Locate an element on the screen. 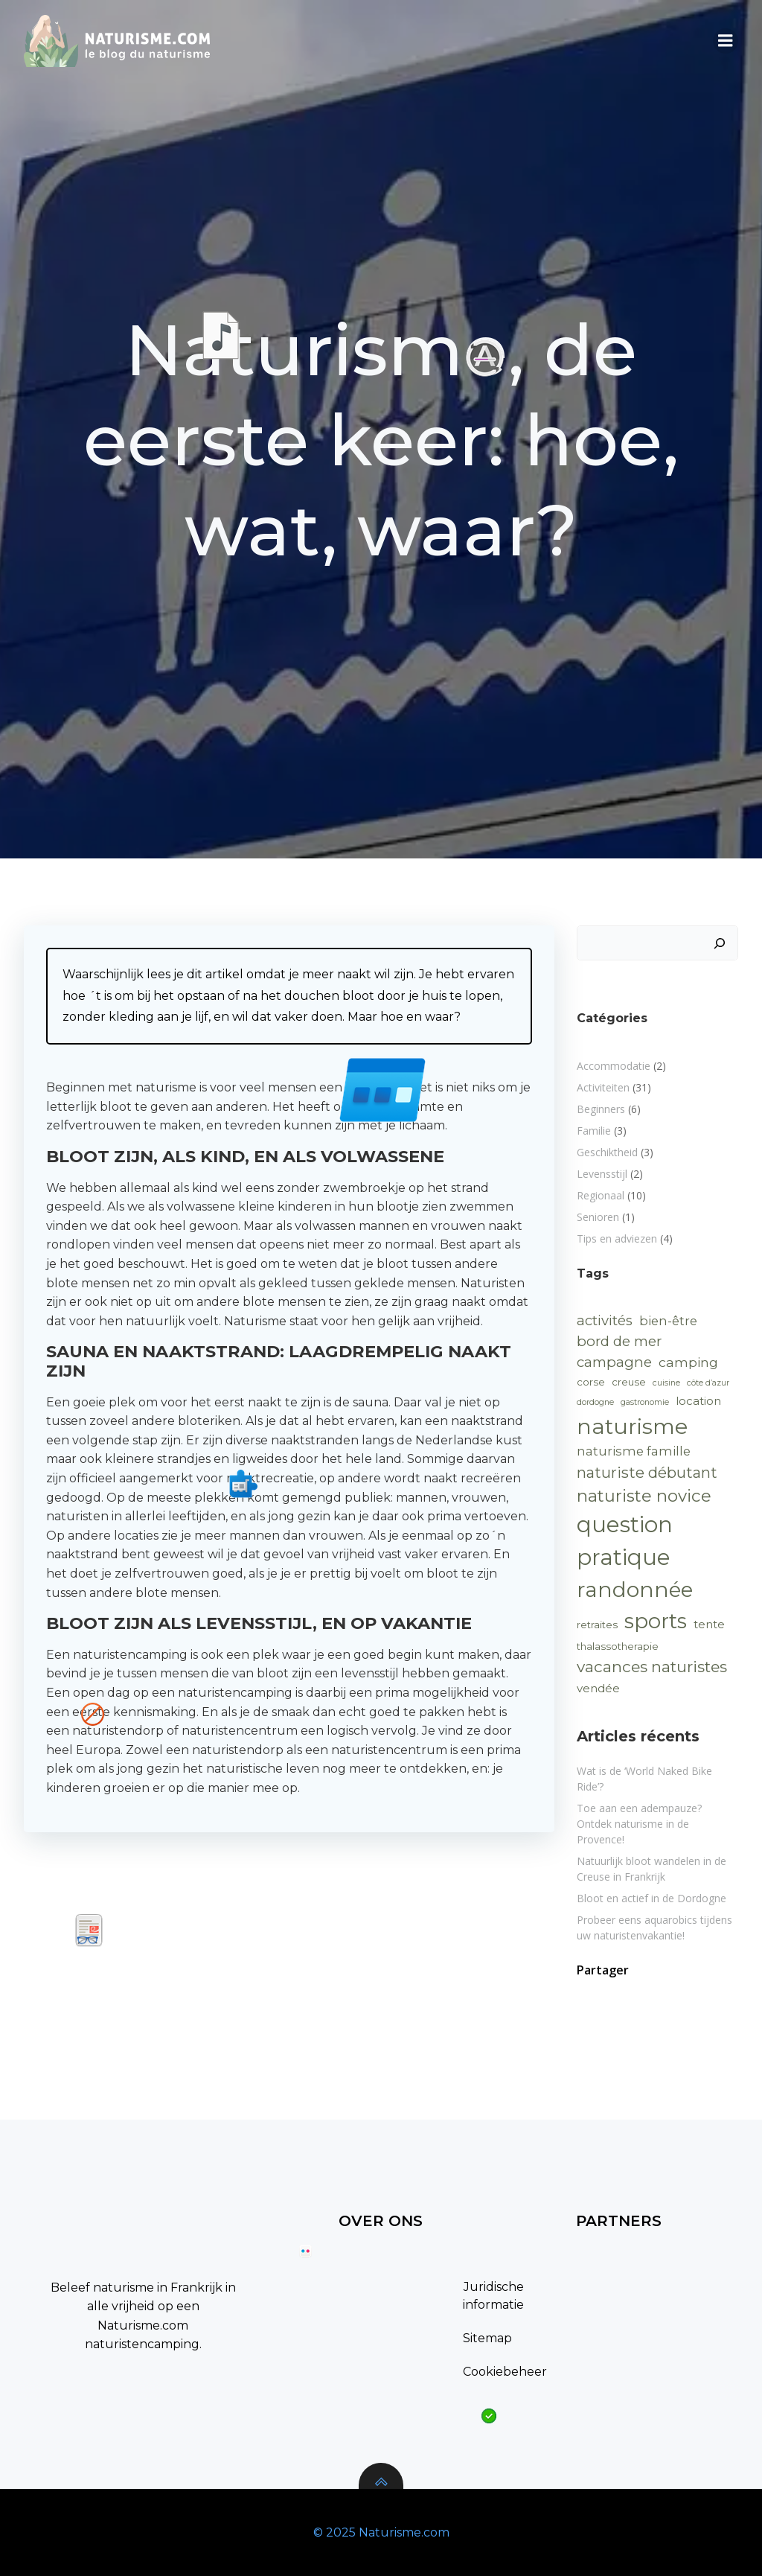 The width and height of the screenshot is (762, 2576). check for available software updates is located at coordinates (484, 357).